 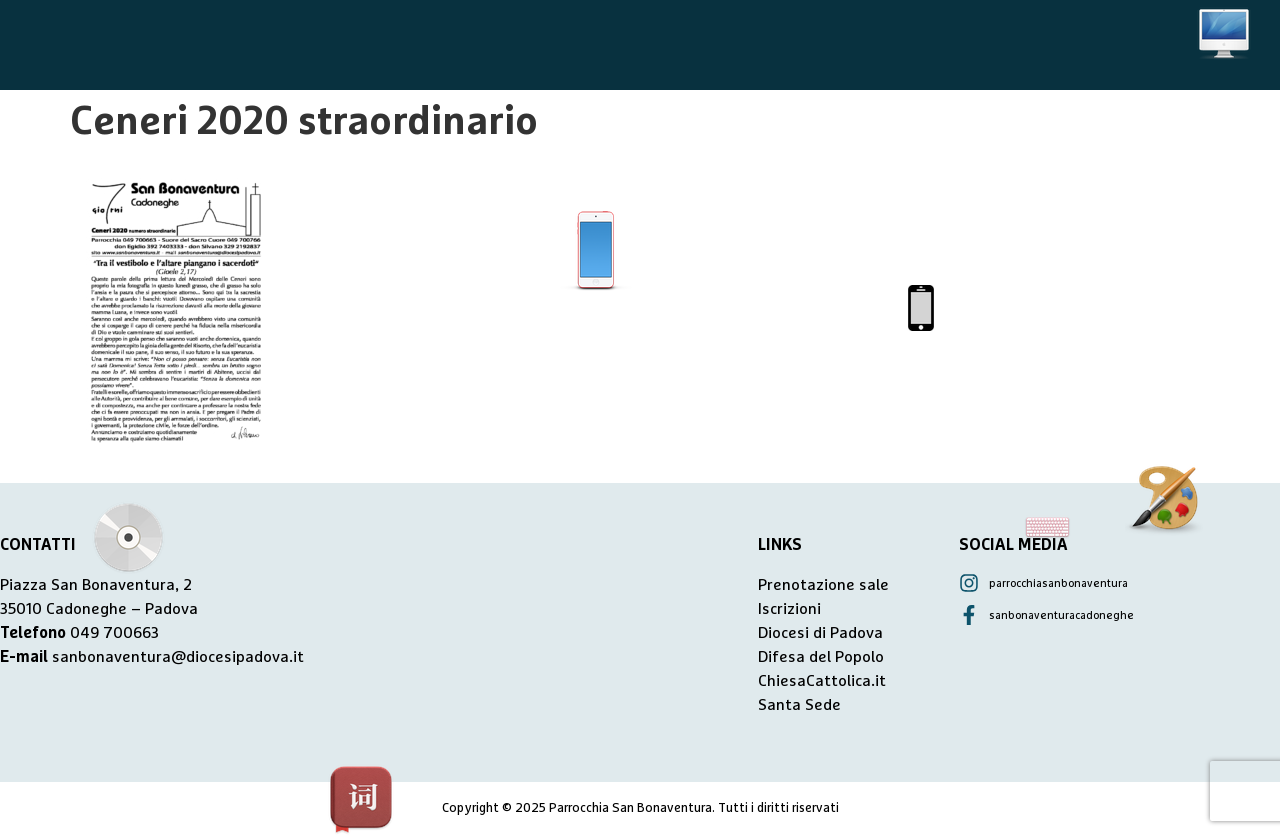 What do you see at coordinates (1164, 500) in the screenshot?
I see `open graphics or drawing applications` at bounding box center [1164, 500].